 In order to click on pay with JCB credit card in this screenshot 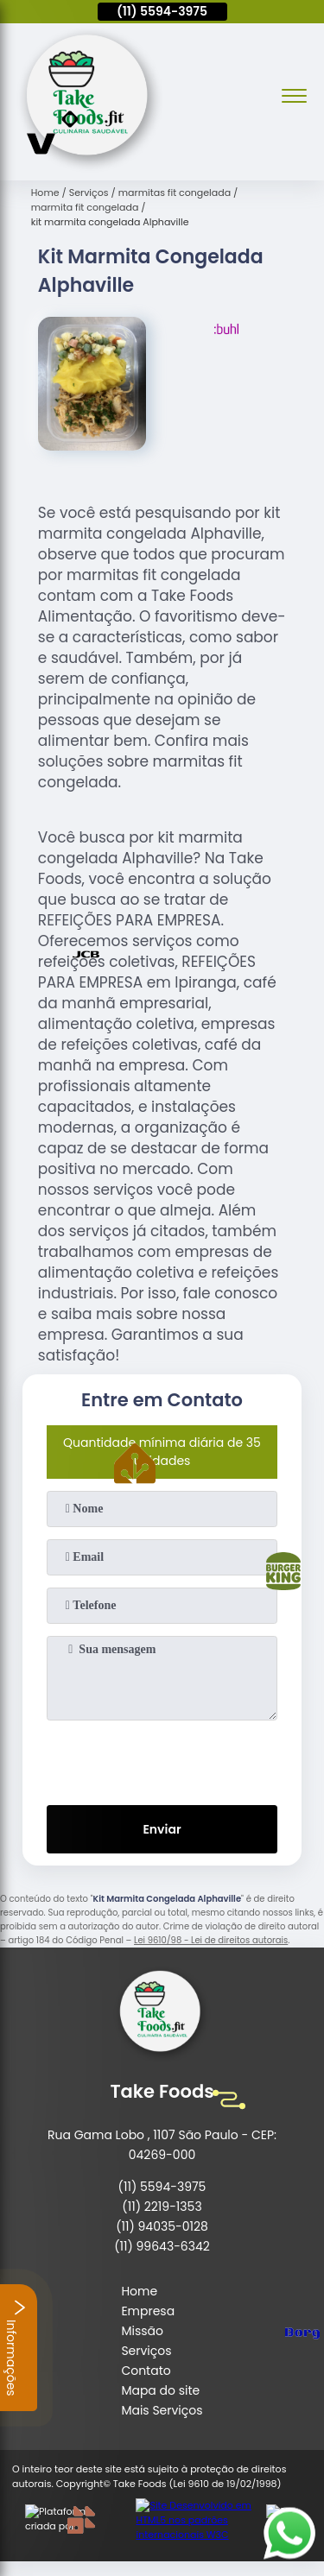, I will do `click(86, 954)`.